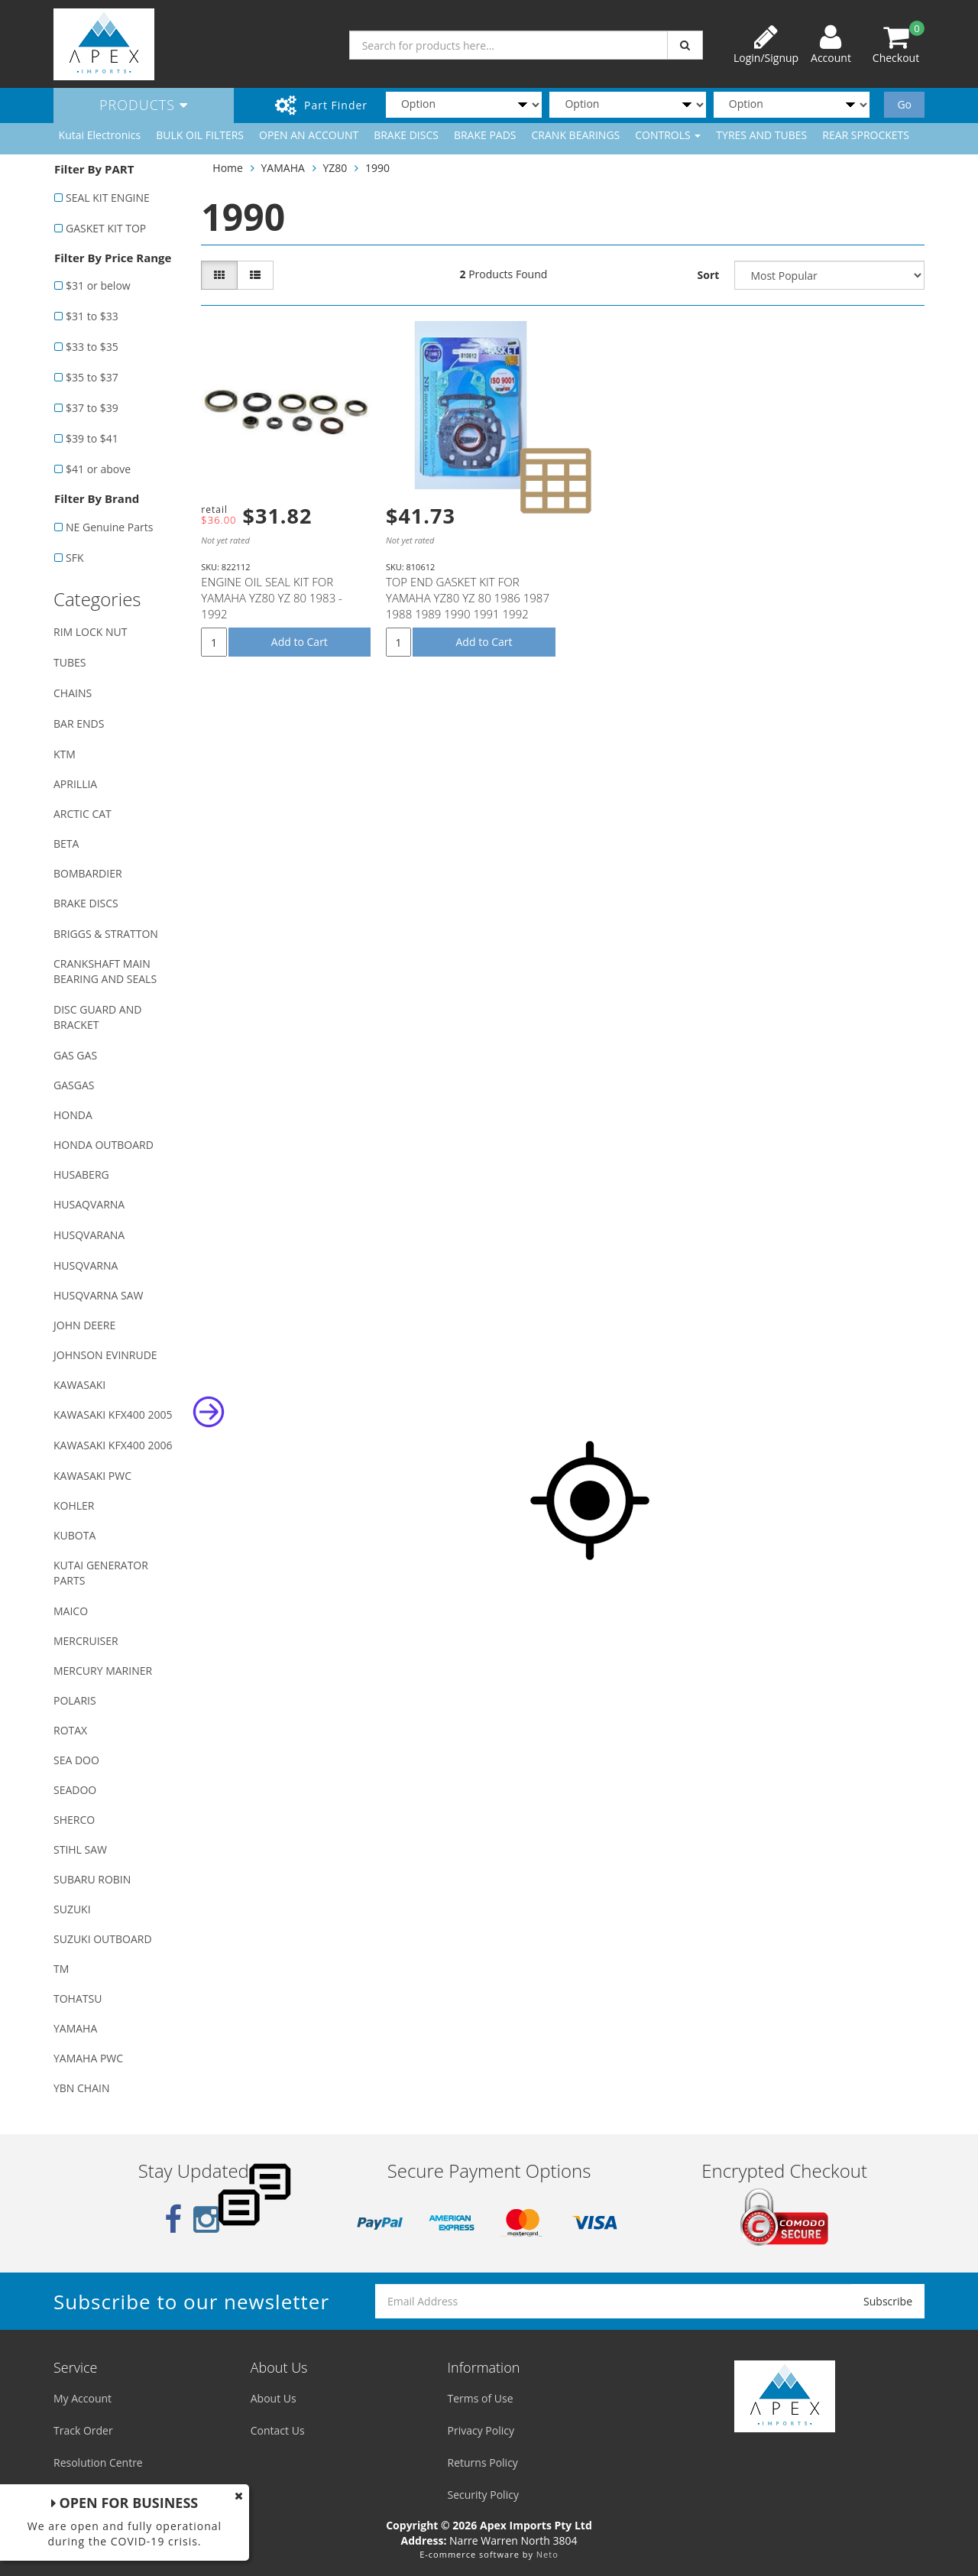 The image size is (978, 2576). Describe the element at coordinates (254, 2195) in the screenshot. I see `indicates an enumeration type in code` at that location.